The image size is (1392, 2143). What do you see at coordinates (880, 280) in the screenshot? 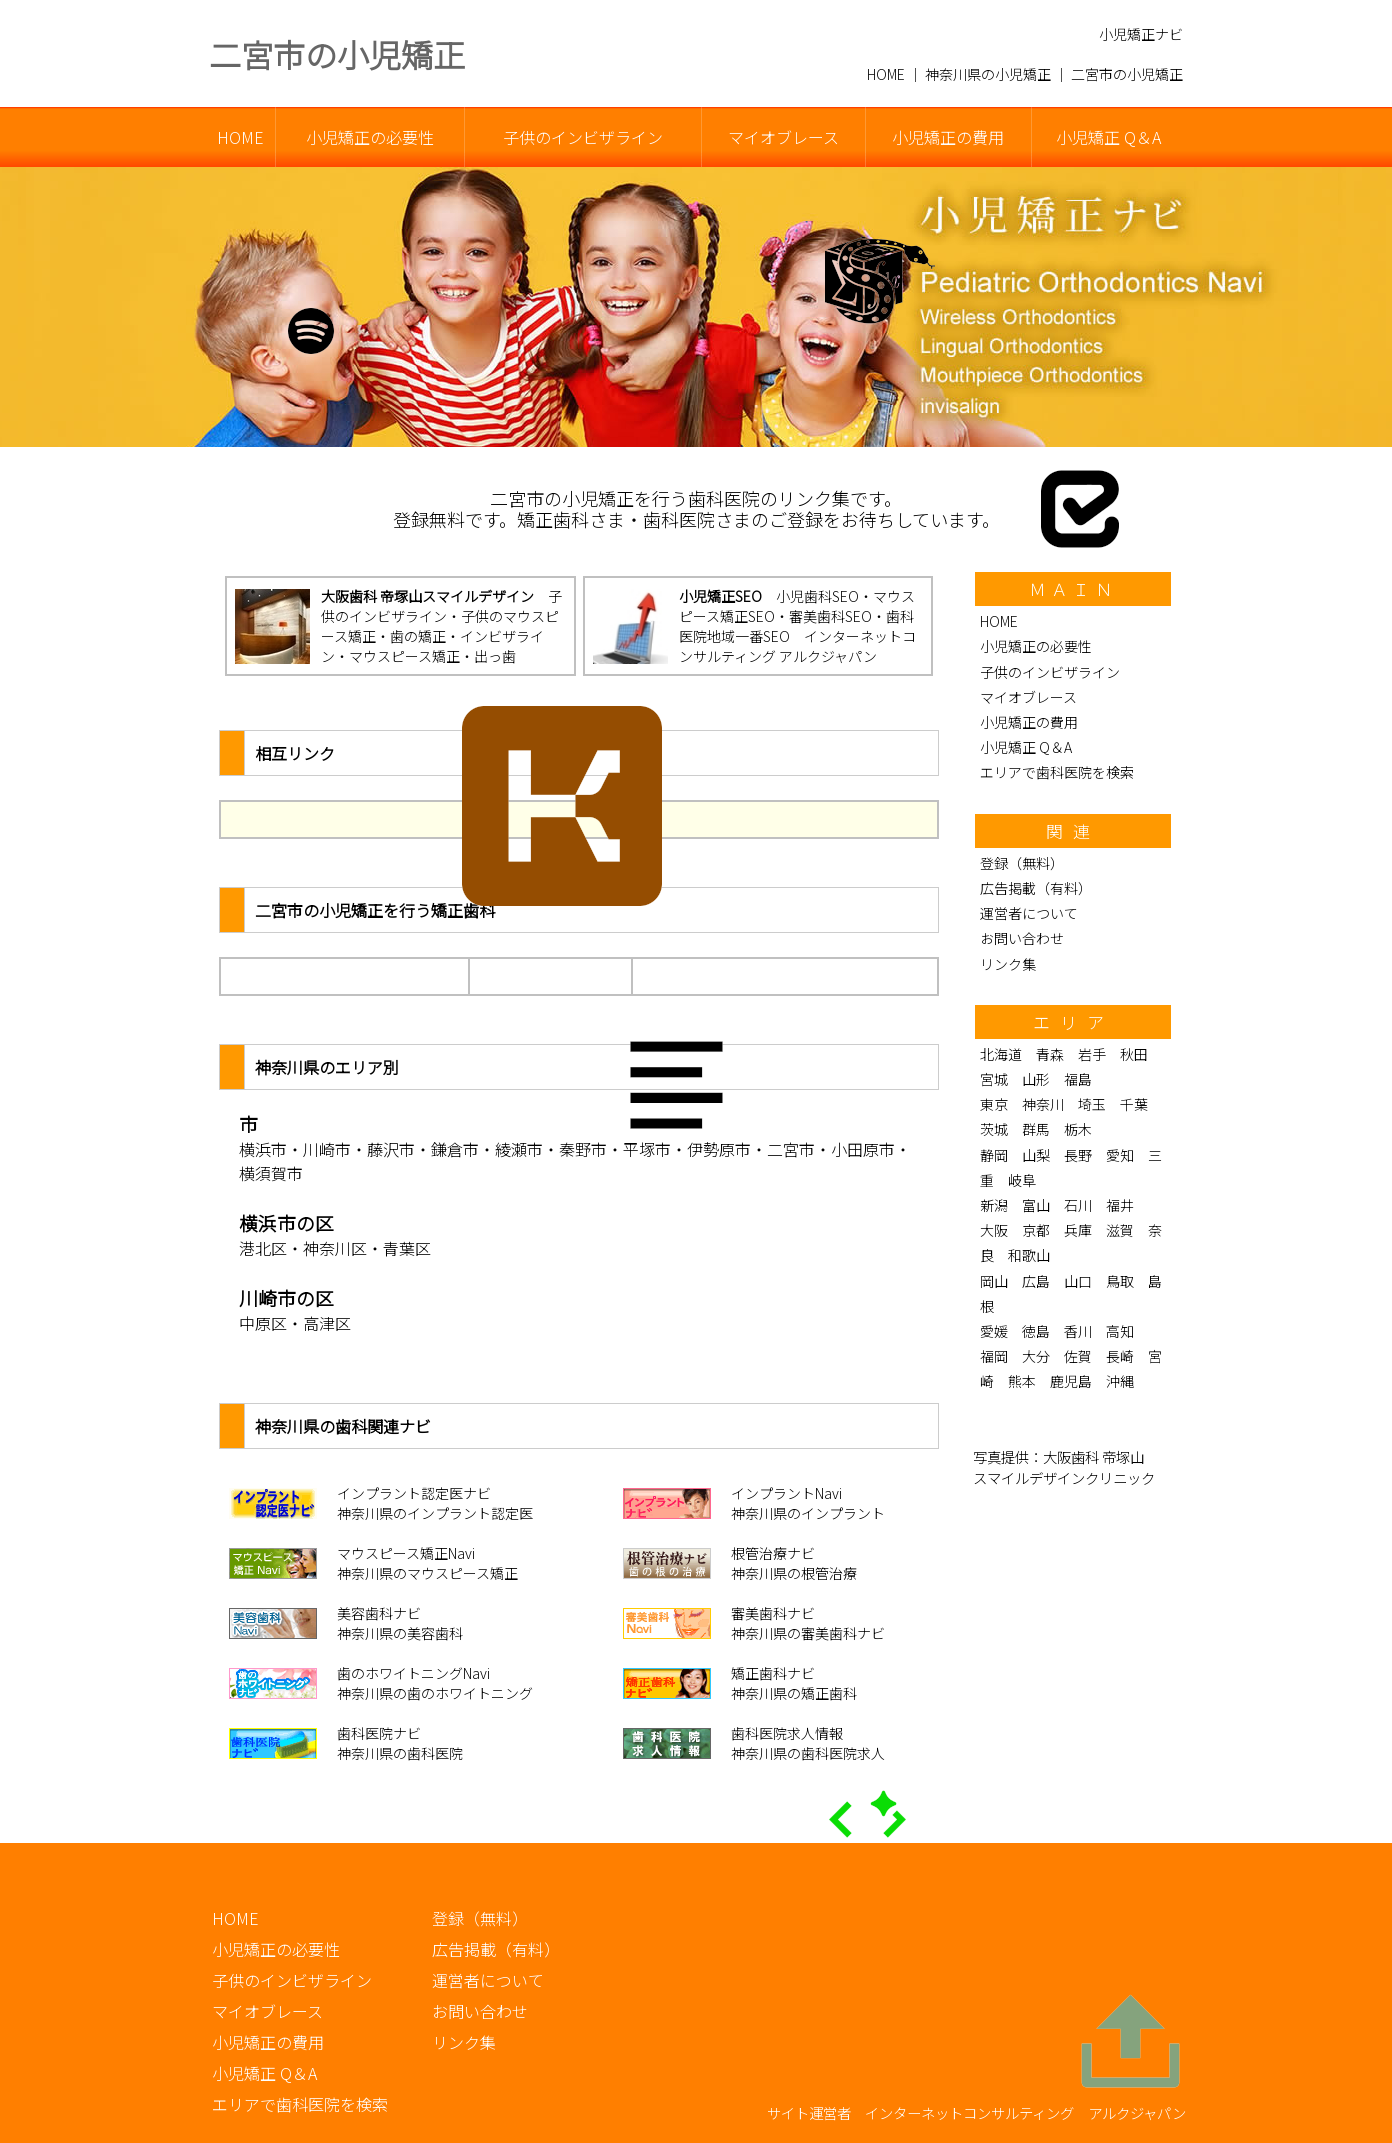
I see `sympy python library logo` at bounding box center [880, 280].